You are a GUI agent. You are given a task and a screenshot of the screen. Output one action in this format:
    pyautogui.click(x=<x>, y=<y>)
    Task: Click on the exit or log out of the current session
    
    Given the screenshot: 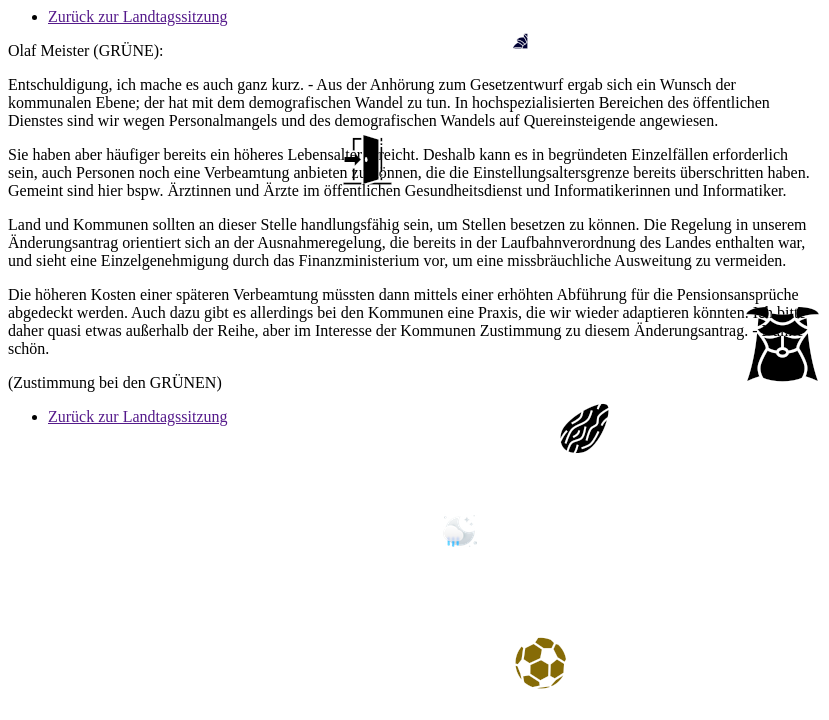 What is the action you would take?
    pyautogui.click(x=367, y=159)
    